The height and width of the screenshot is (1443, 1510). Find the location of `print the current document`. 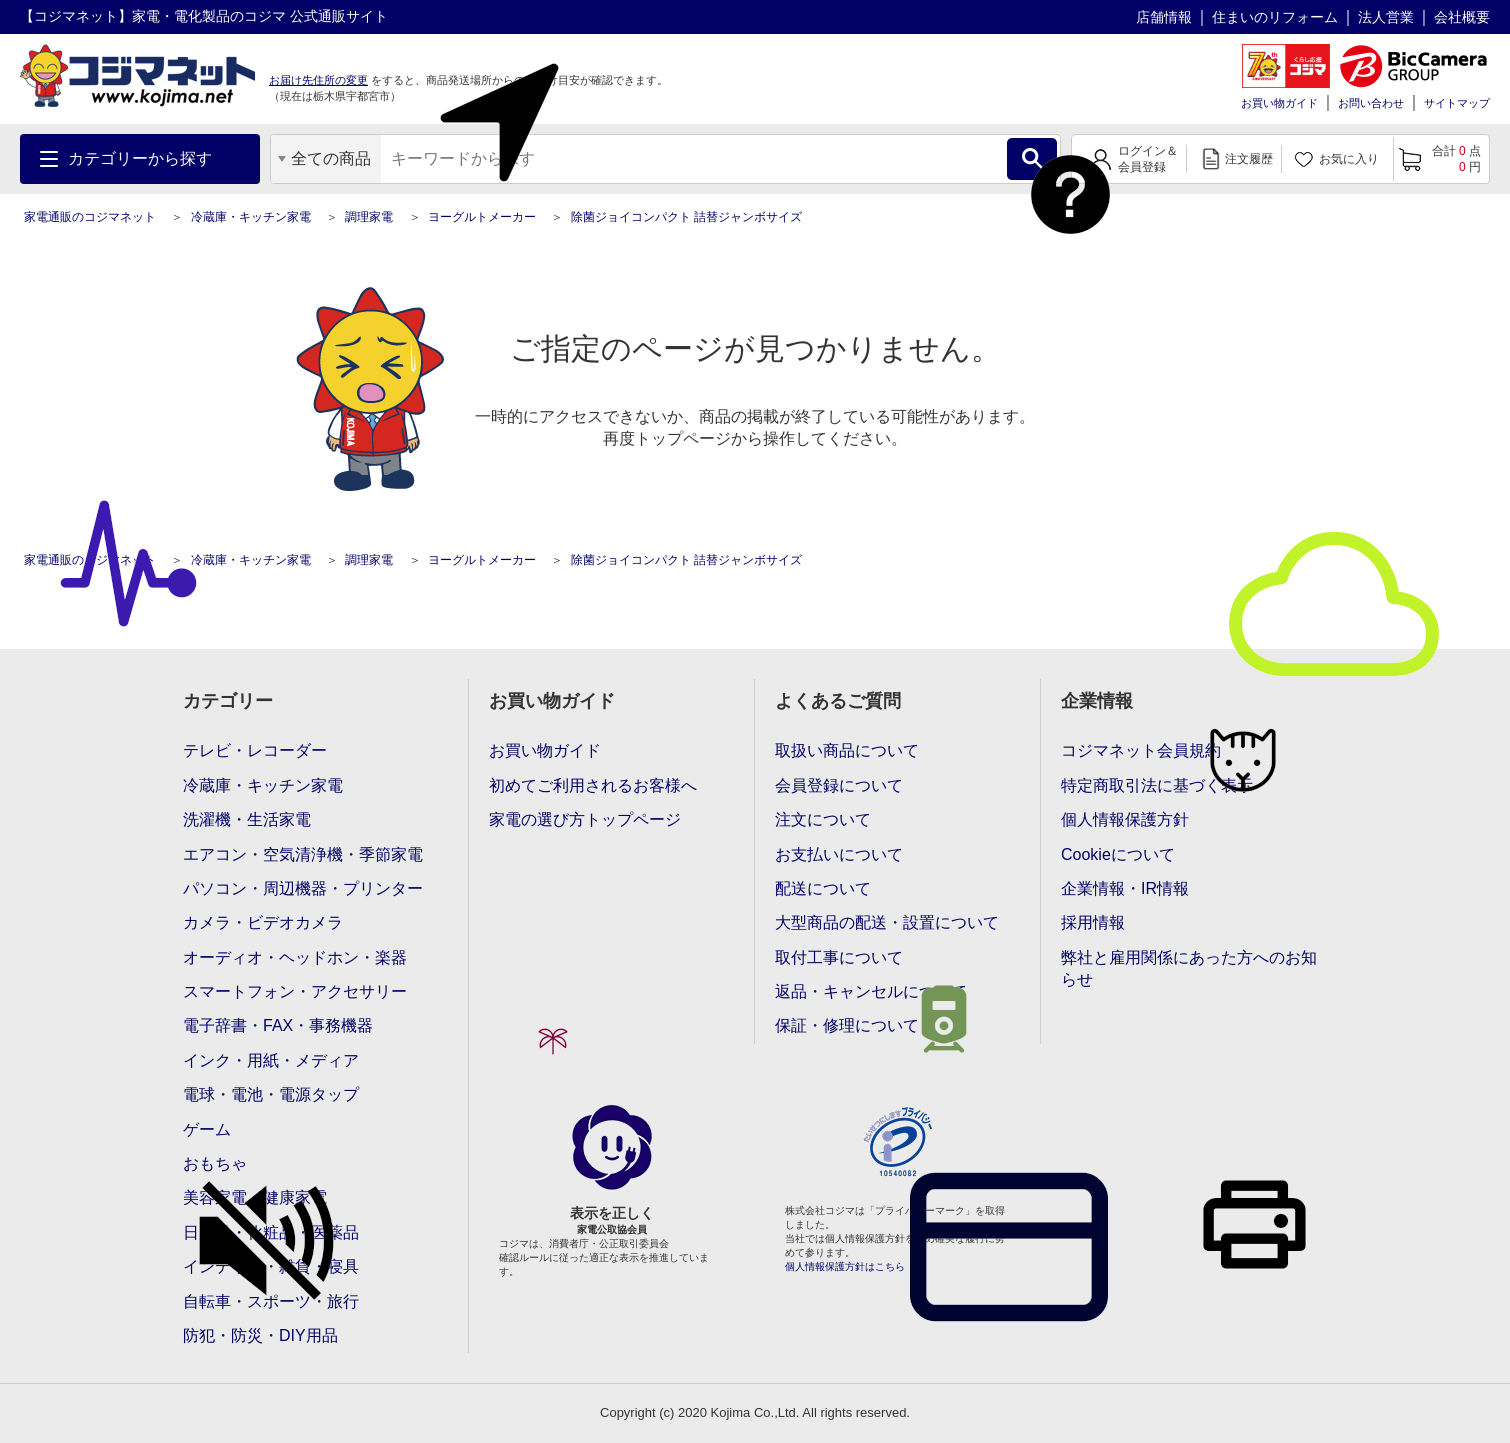

print the current document is located at coordinates (1254, 1224).